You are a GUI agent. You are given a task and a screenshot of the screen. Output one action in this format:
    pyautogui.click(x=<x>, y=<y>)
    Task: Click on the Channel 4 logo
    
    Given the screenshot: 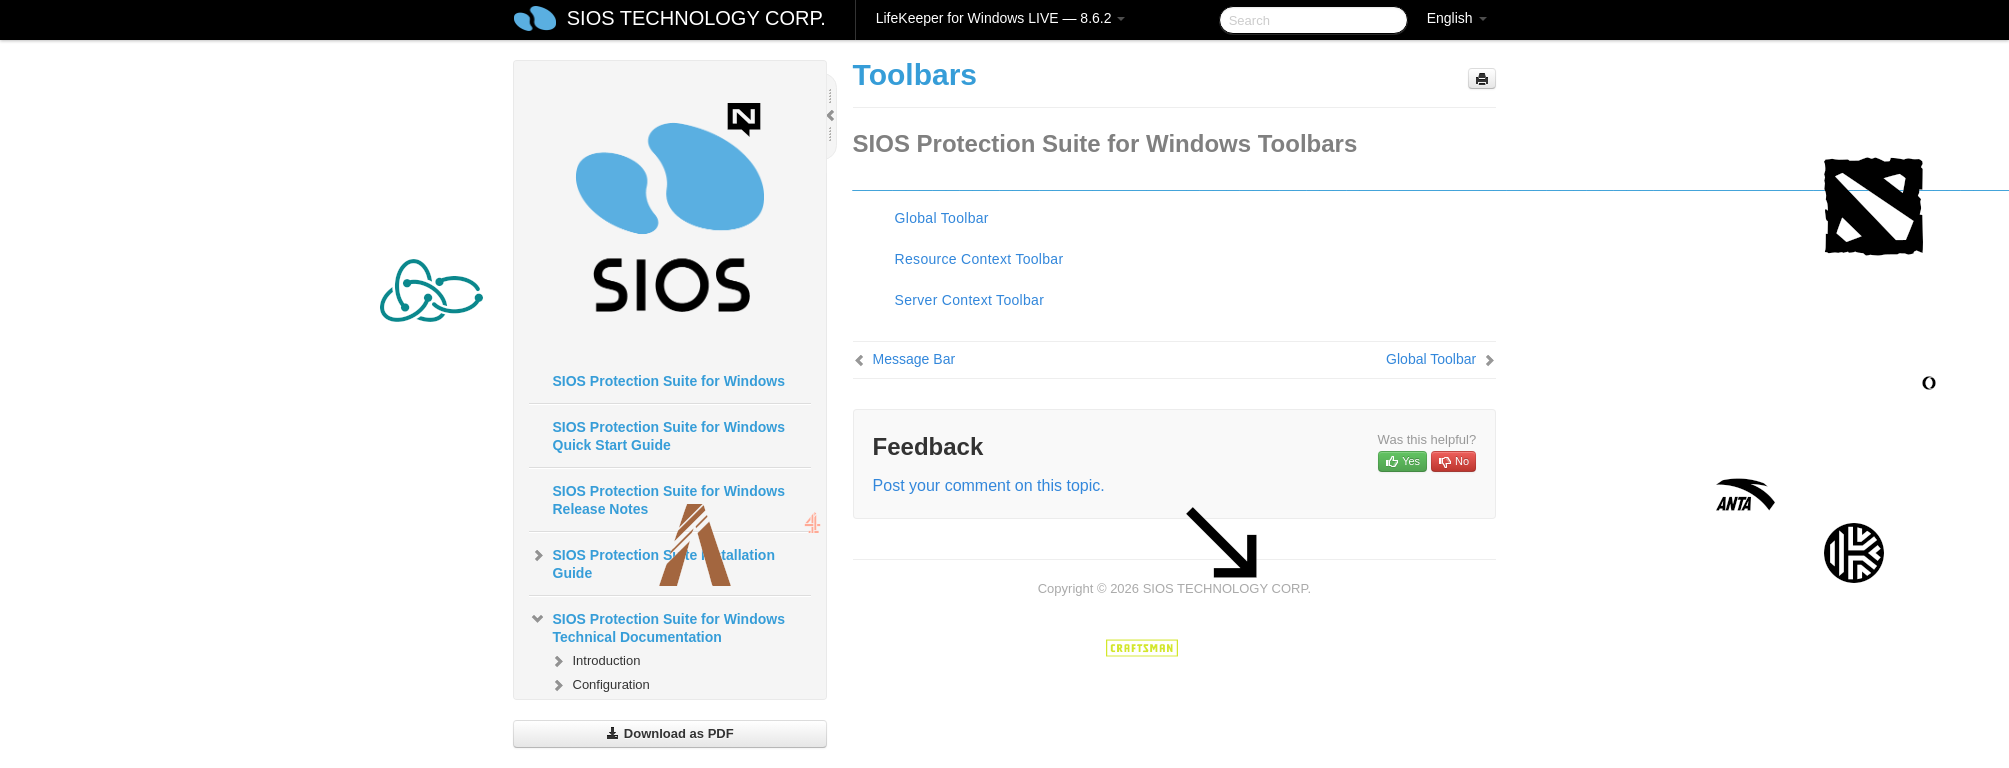 What is the action you would take?
    pyautogui.click(x=812, y=522)
    